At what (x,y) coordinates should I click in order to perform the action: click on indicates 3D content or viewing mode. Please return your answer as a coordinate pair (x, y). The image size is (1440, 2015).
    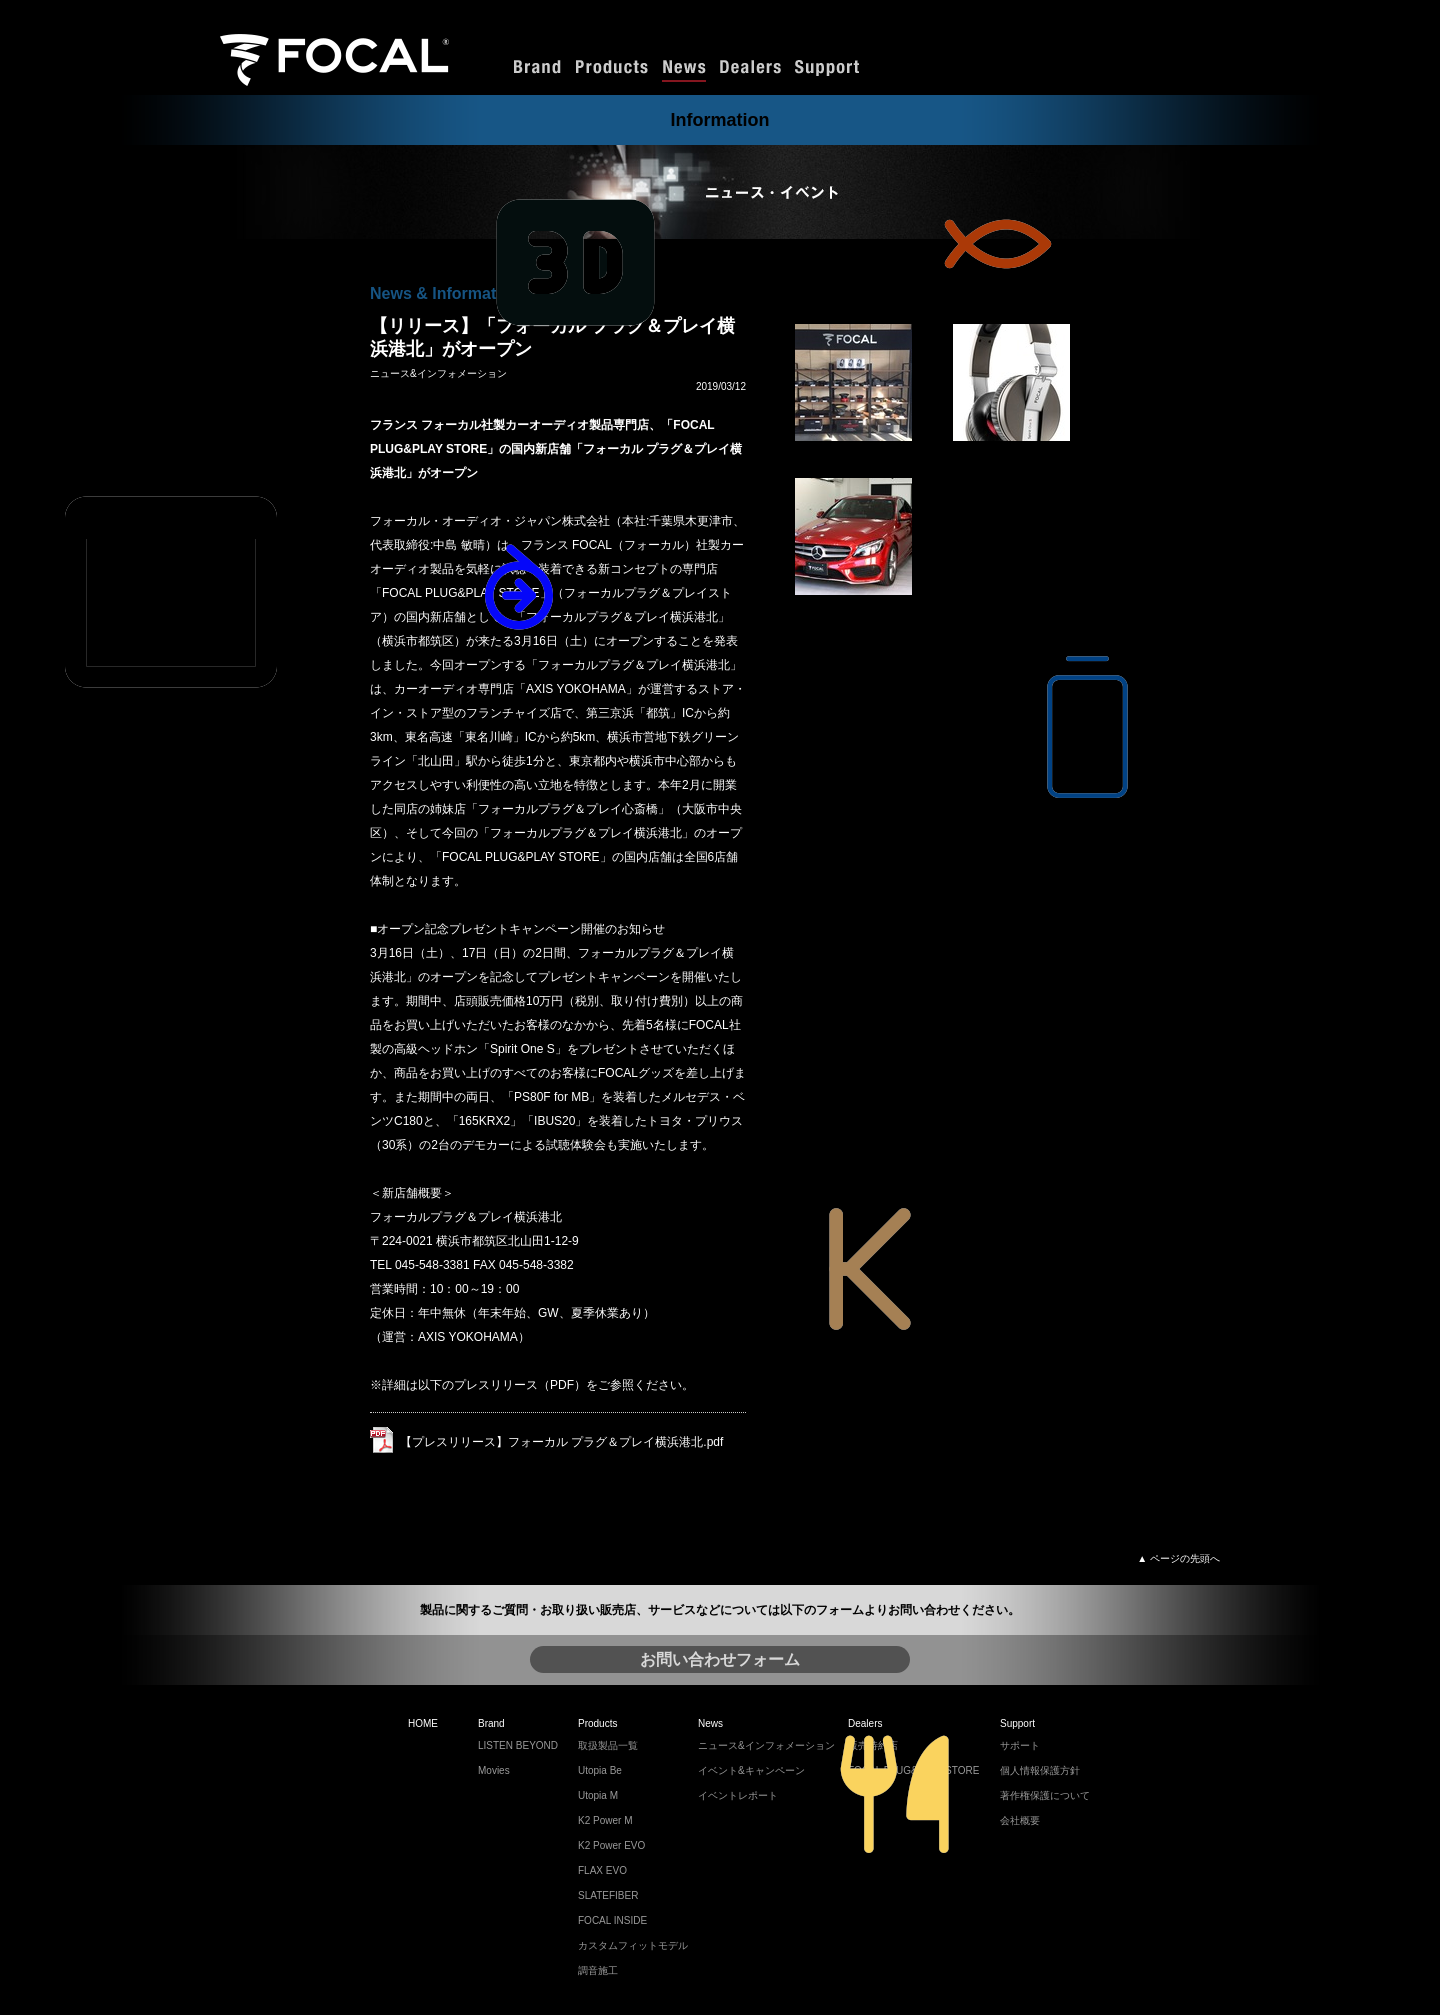
    Looking at the image, I should click on (575, 262).